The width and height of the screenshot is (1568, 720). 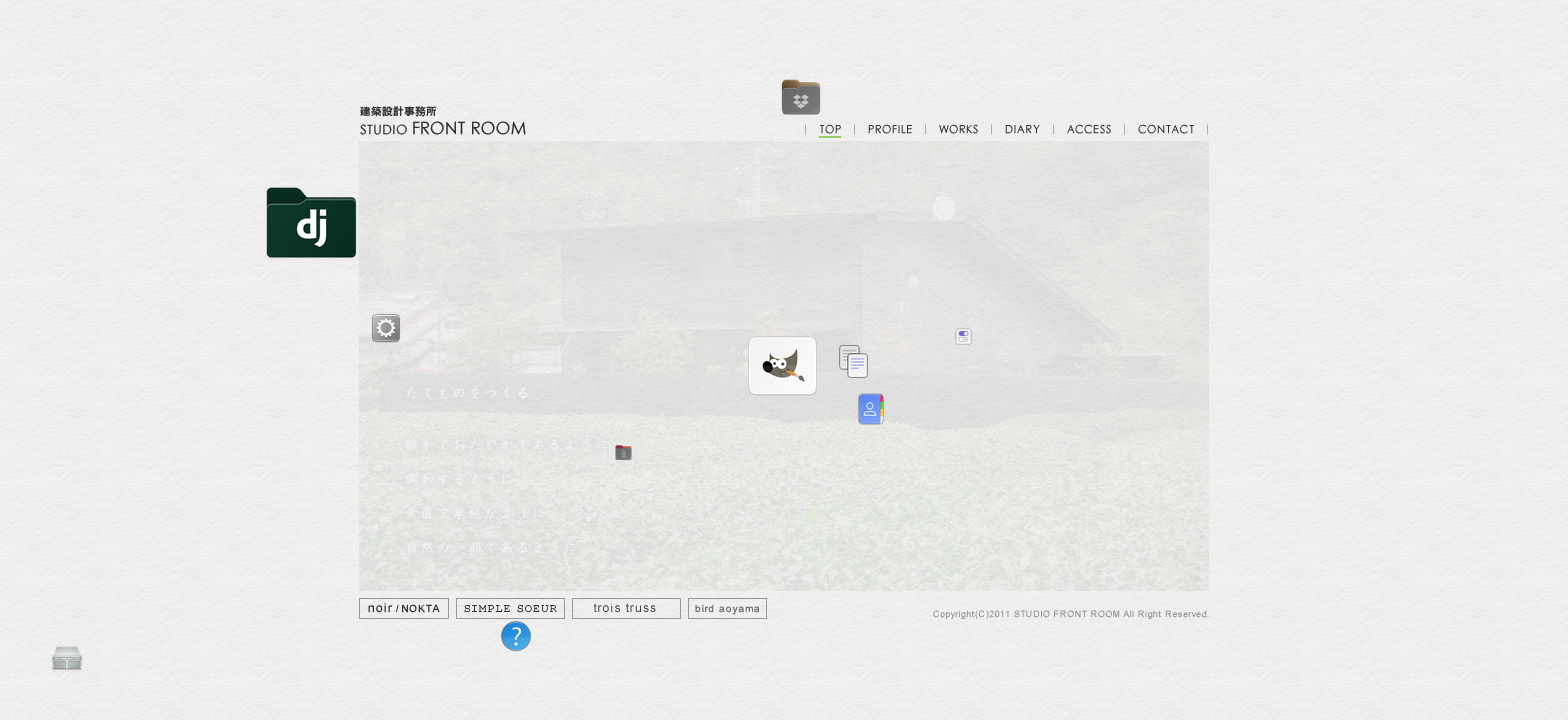 What do you see at coordinates (871, 409) in the screenshot?
I see `open the address book application` at bounding box center [871, 409].